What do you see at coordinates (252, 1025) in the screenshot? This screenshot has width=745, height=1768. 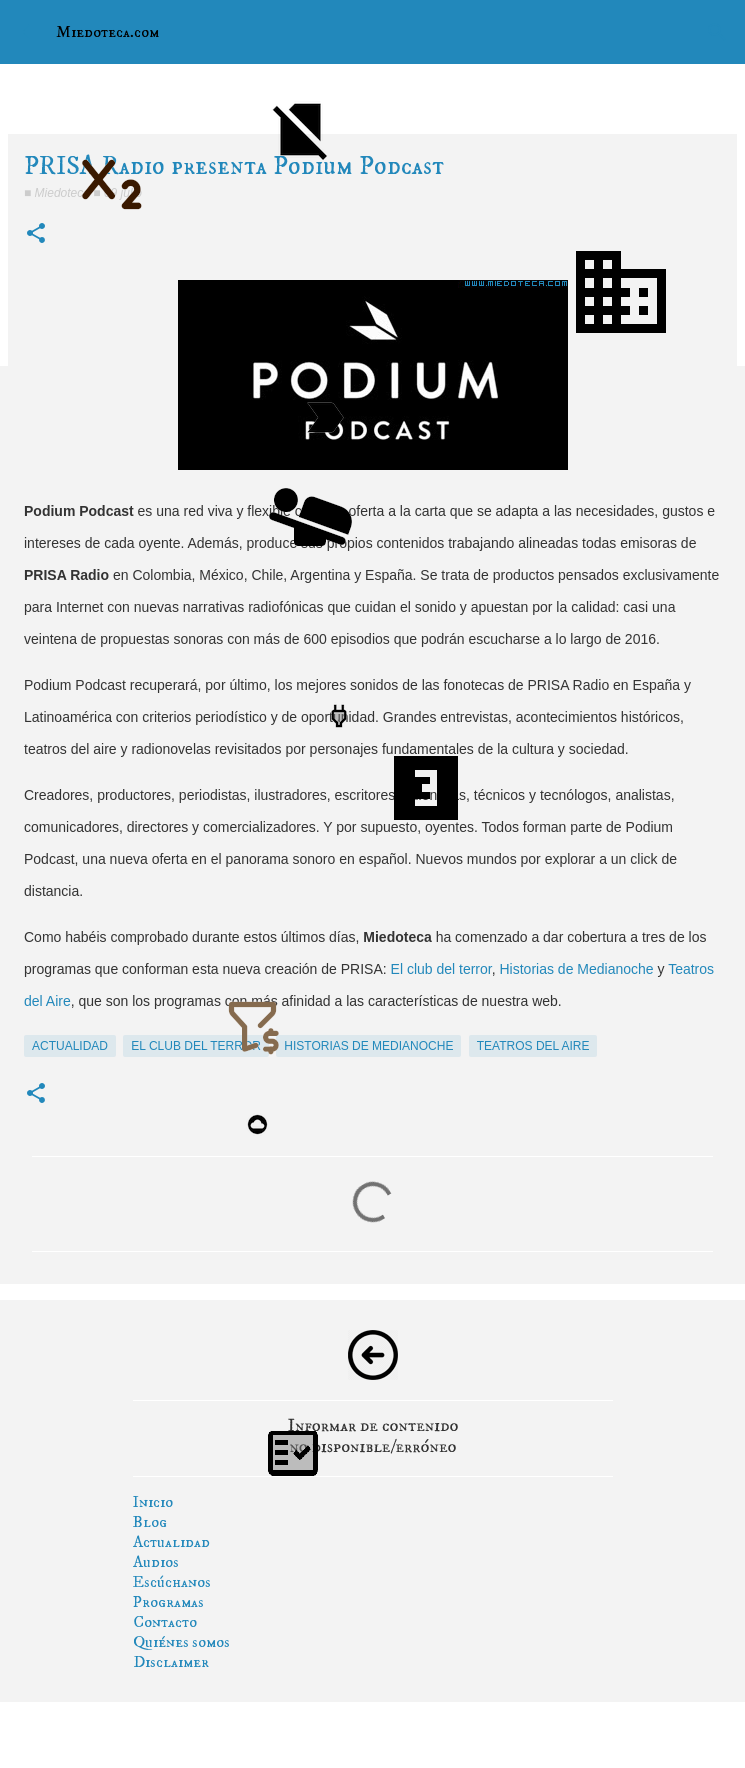 I see `filter results by price or cost` at bounding box center [252, 1025].